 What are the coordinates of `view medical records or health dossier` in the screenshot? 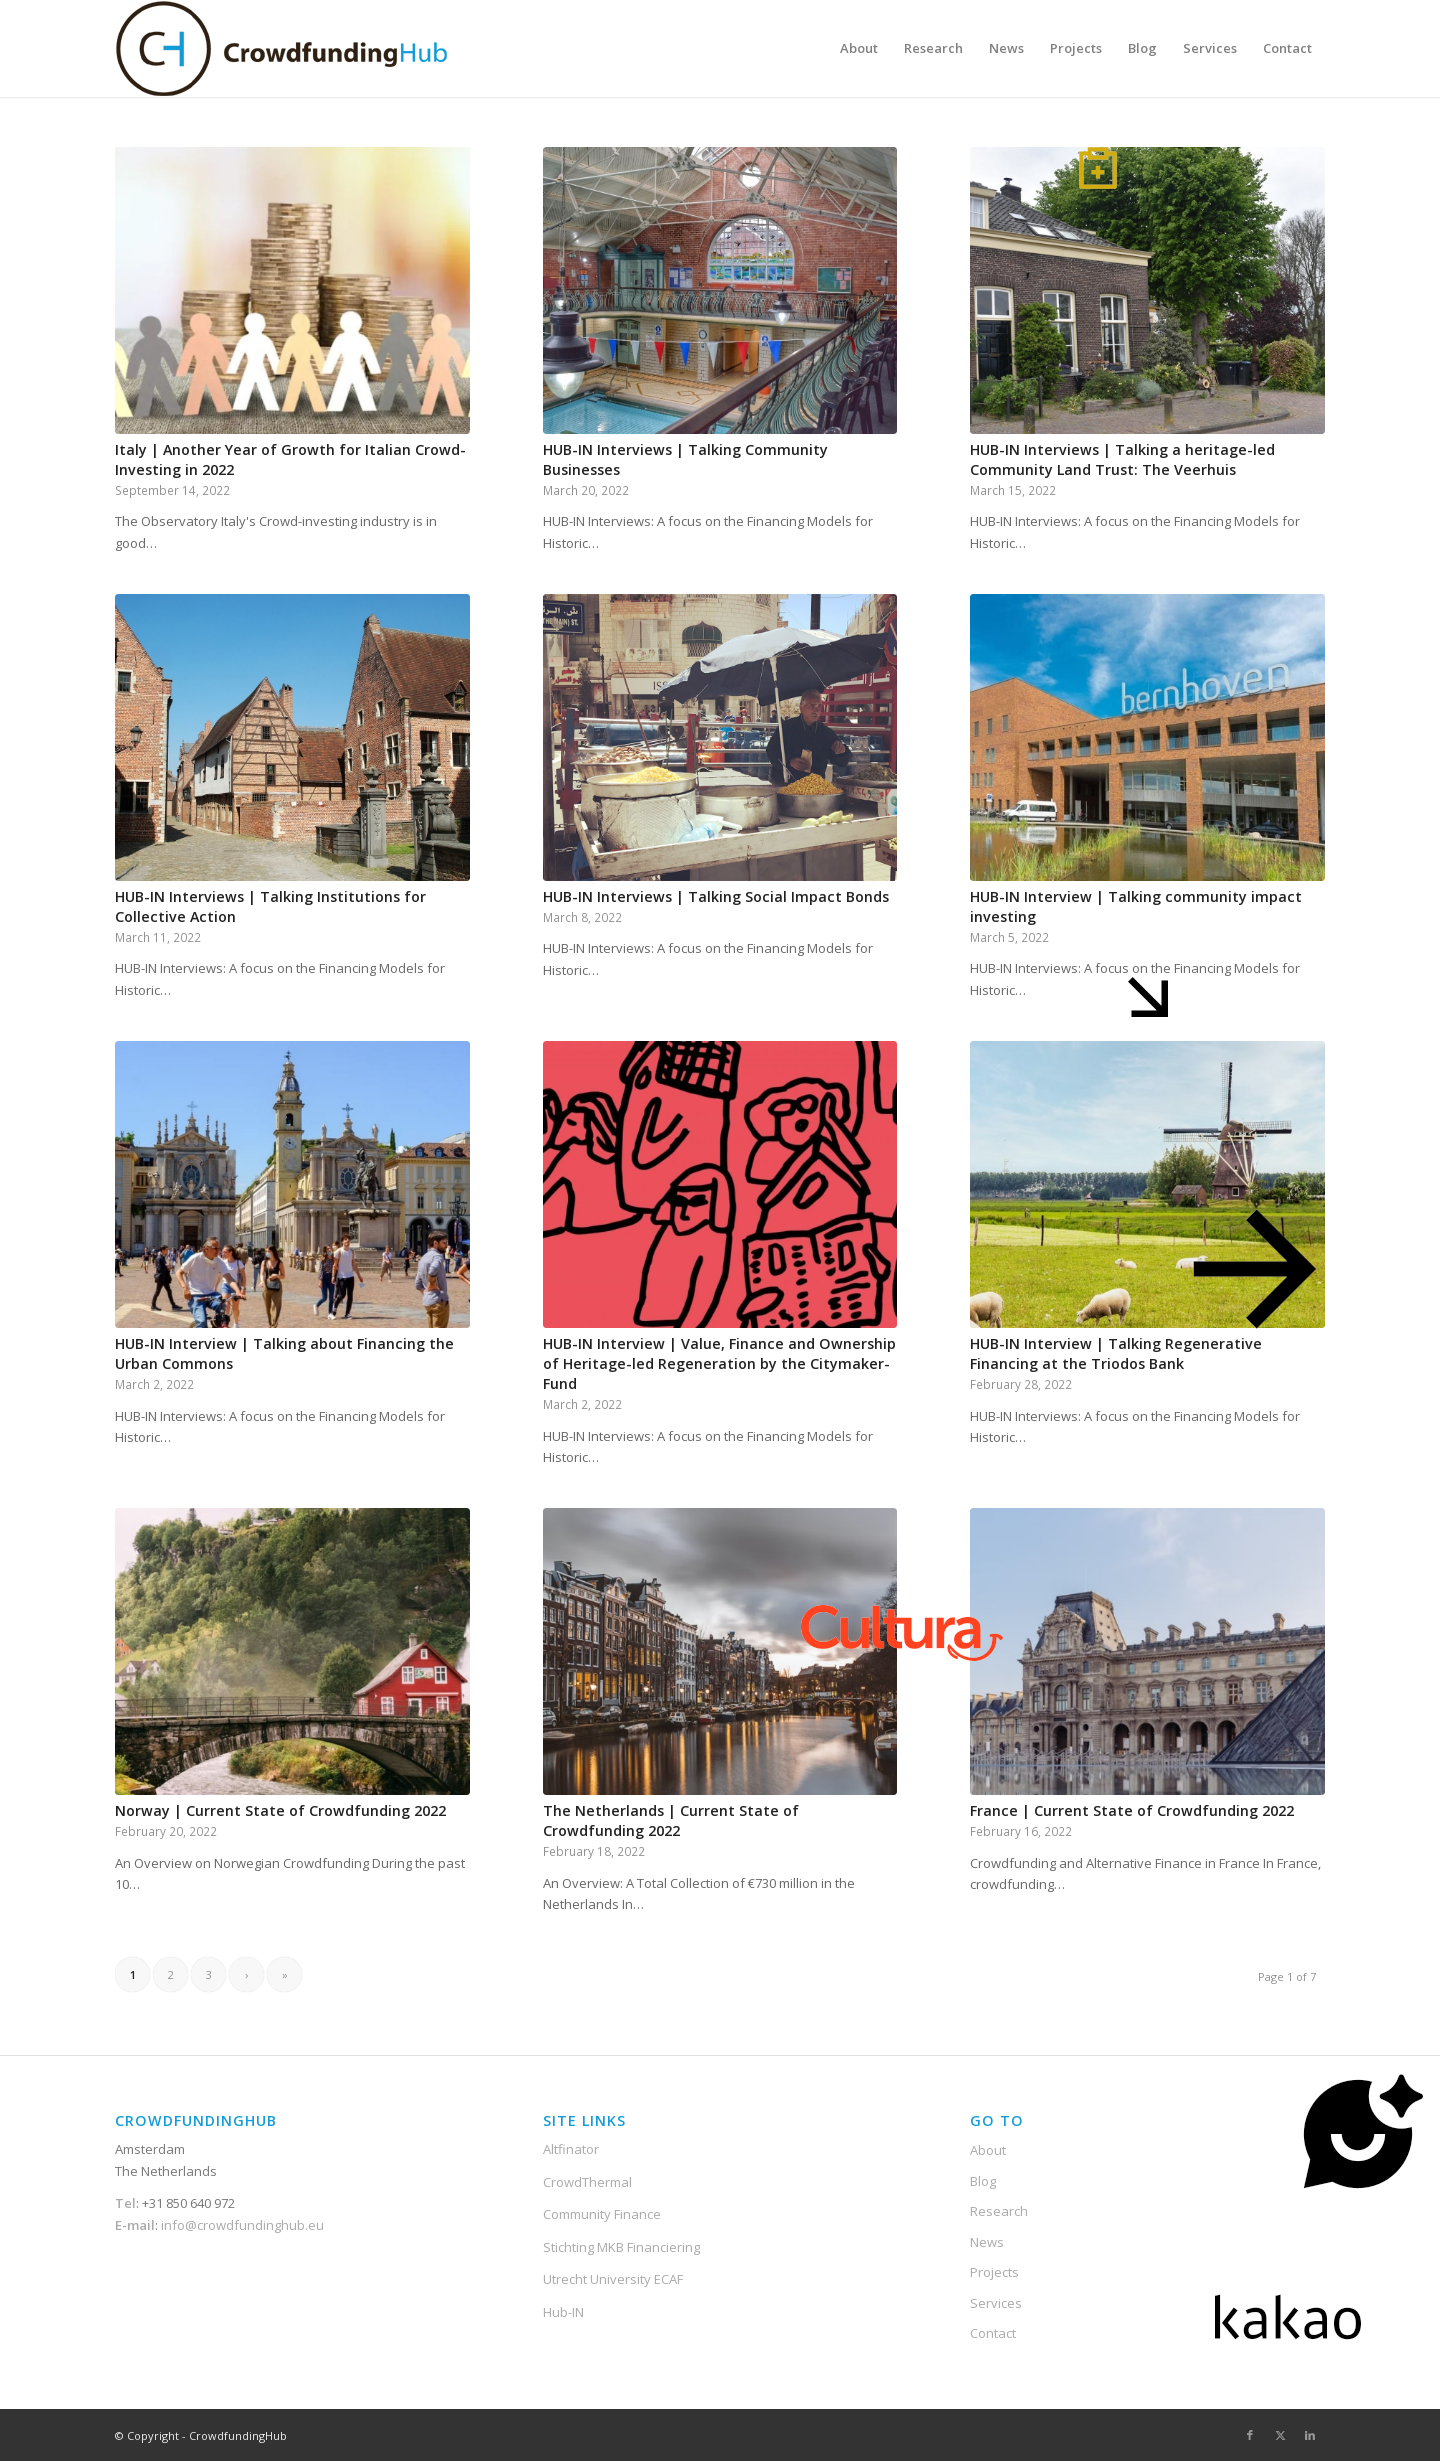 It's located at (1098, 168).